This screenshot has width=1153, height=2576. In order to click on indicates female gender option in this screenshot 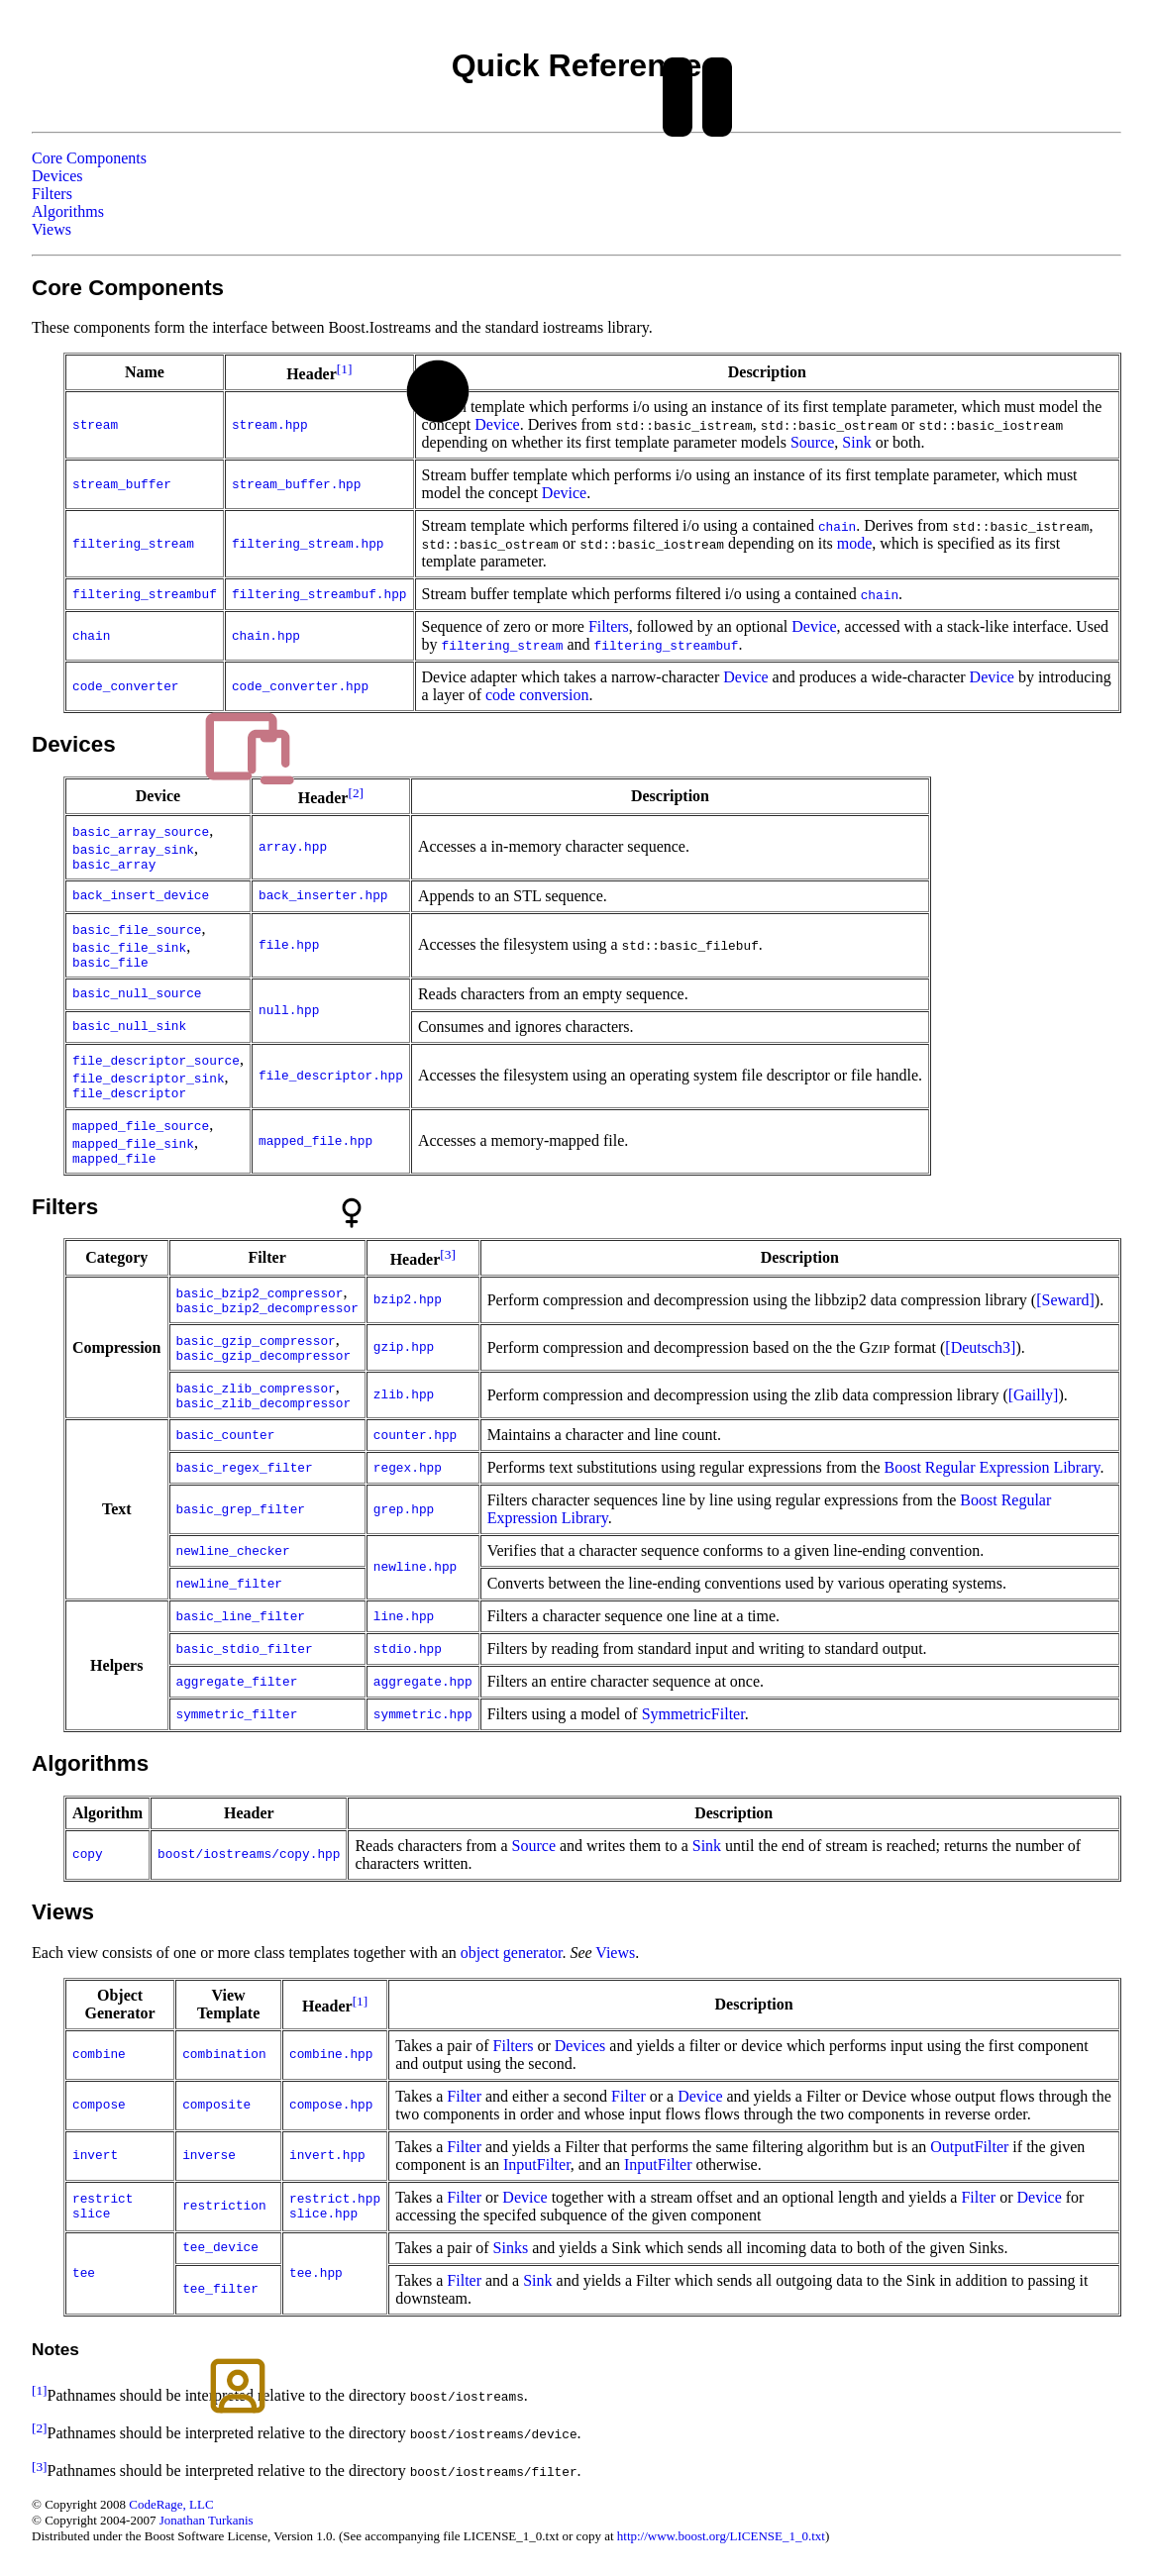, I will do `click(352, 1212)`.